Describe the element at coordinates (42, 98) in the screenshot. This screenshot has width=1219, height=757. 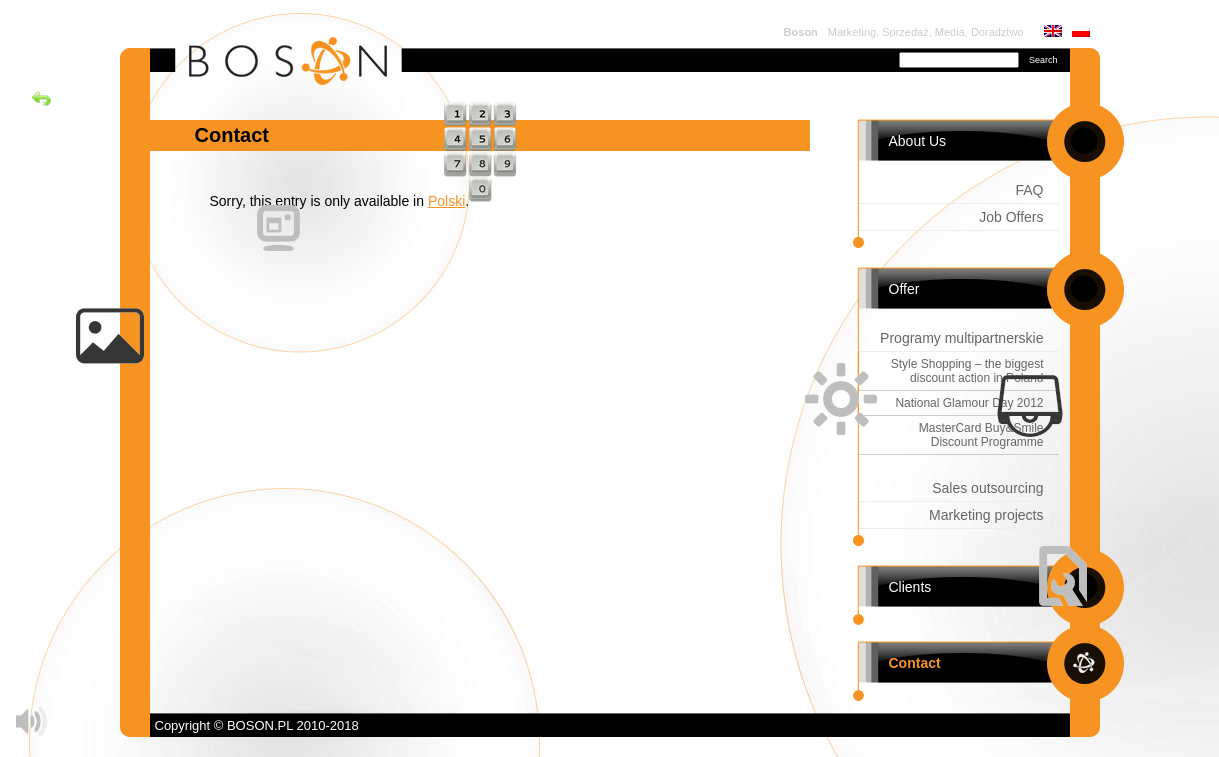
I see `redo the last undone action` at that location.